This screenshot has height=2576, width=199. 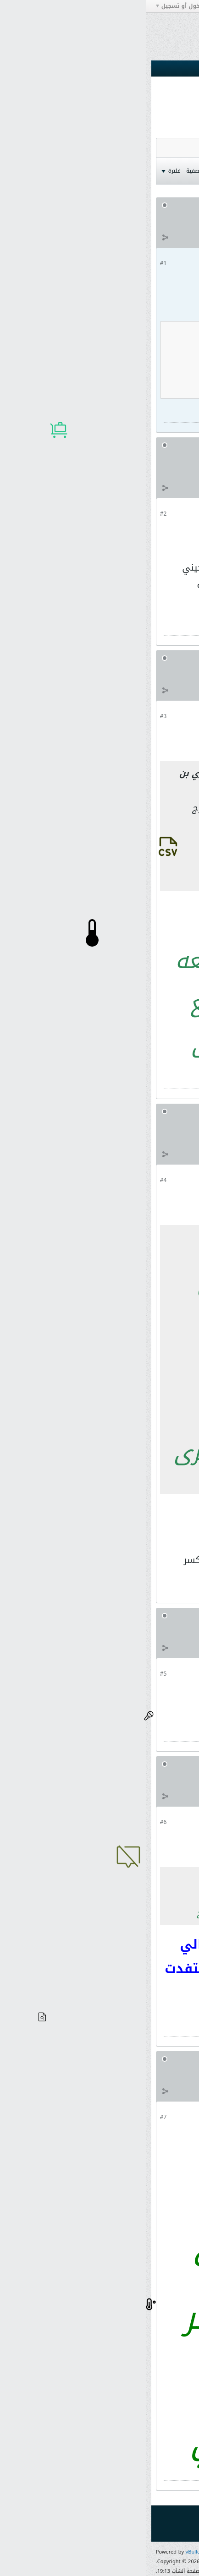 What do you see at coordinates (150, 2304) in the screenshot?
I see `view current temperature` at bounding box center [150, 2304].